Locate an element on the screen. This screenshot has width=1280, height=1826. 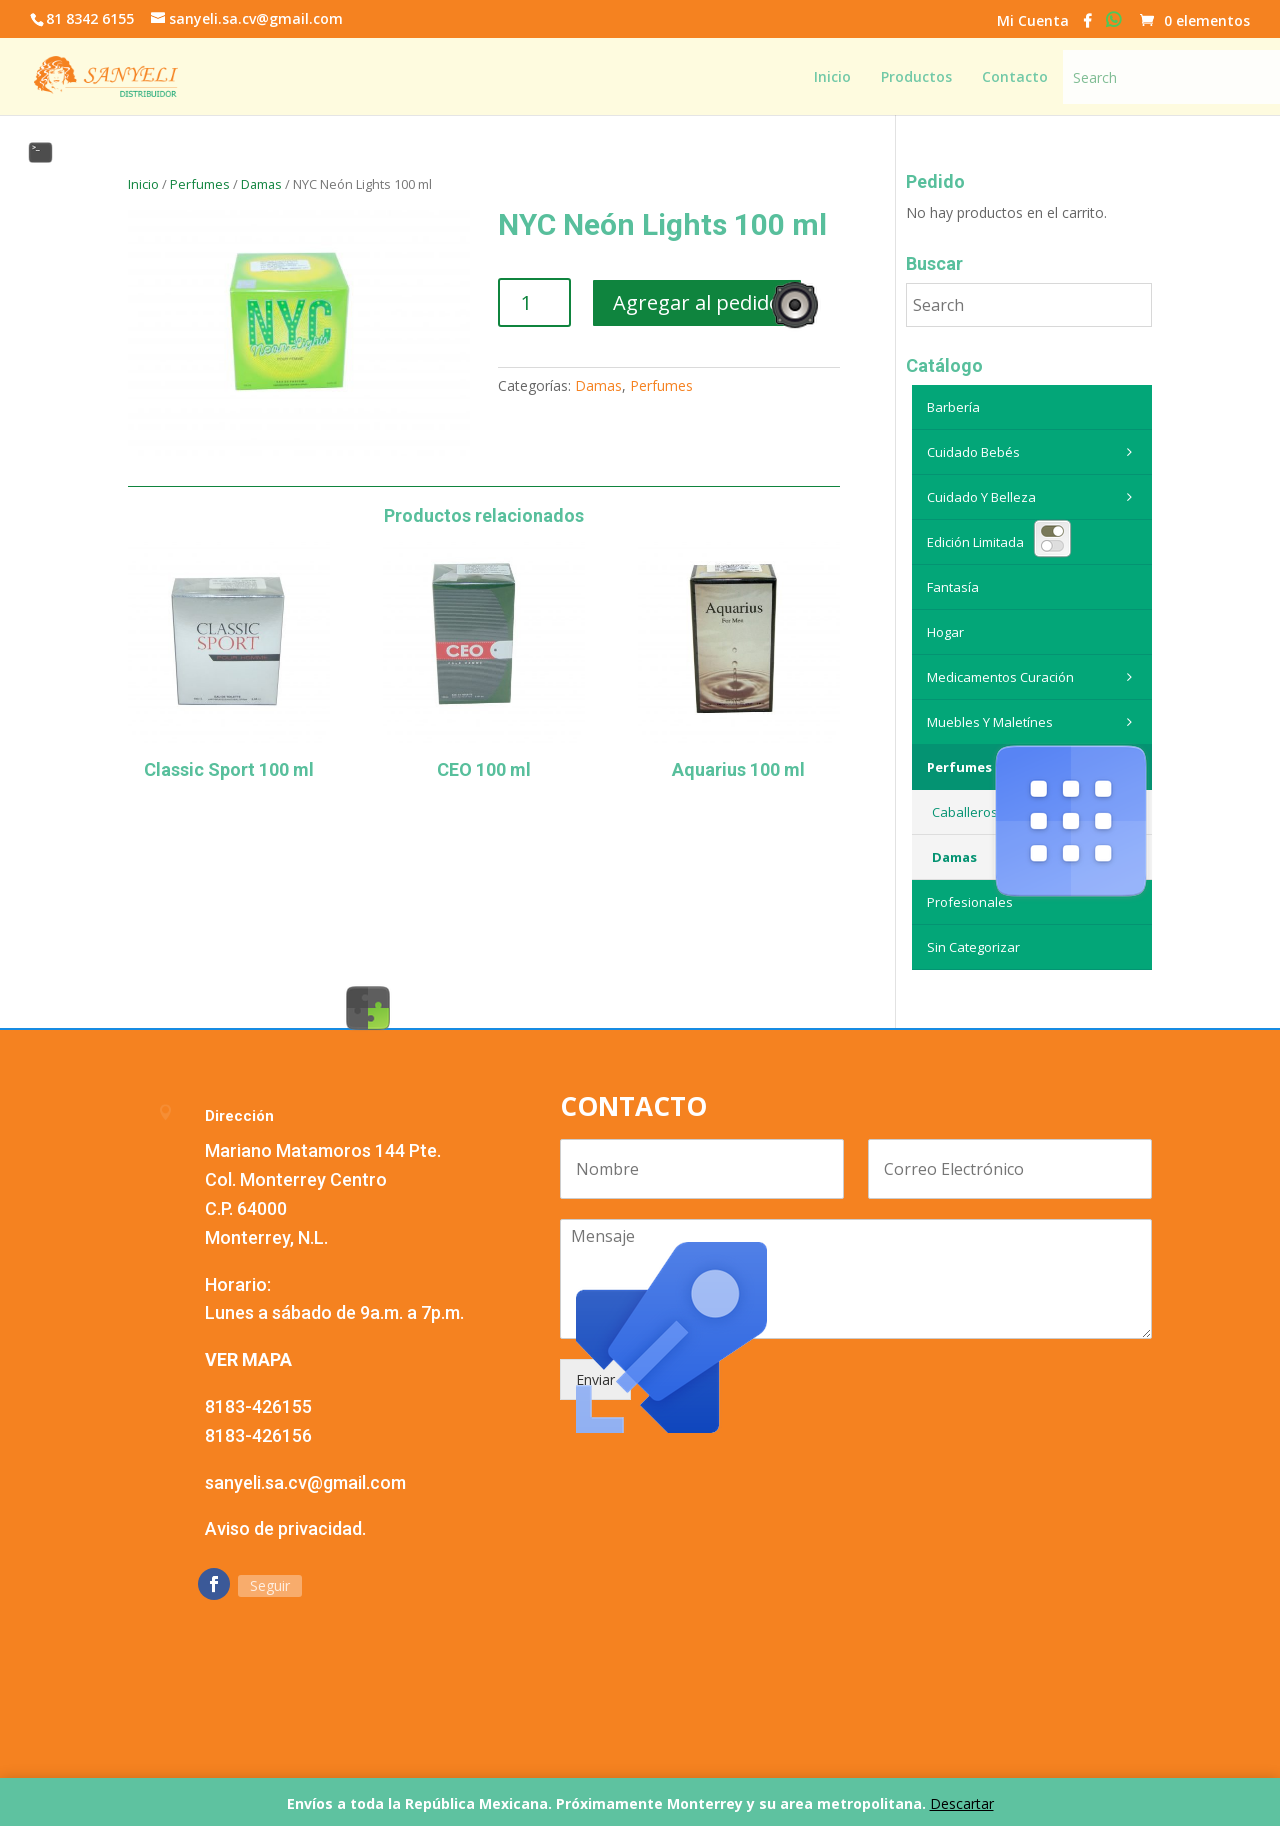
open extension manager app is located at coordinates (368, 1008).